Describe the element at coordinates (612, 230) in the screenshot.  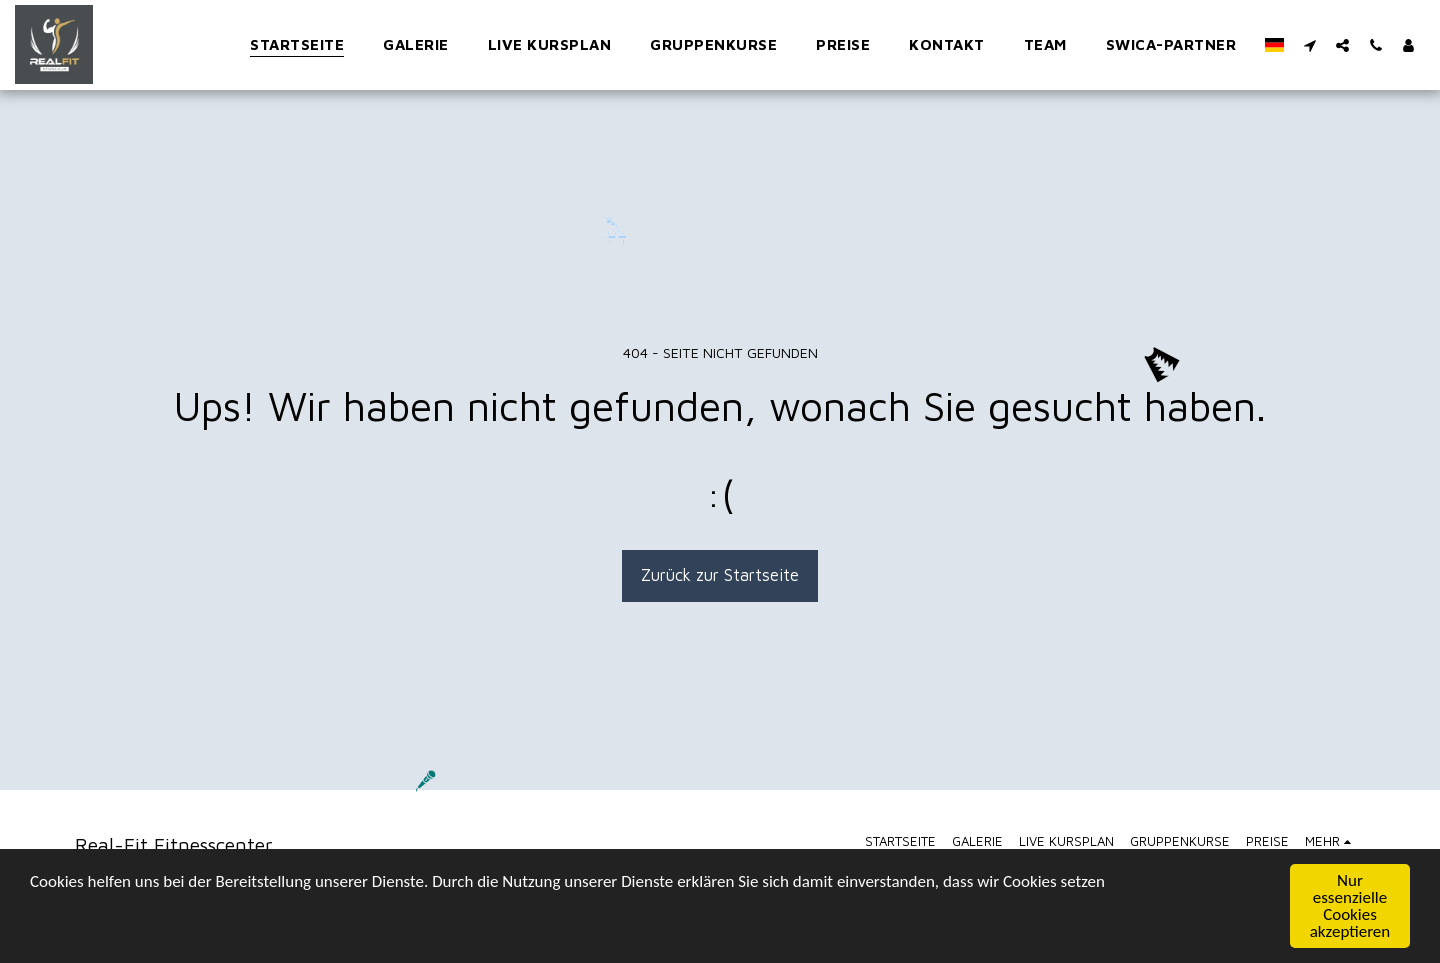
I see `access automation or manufacturing settings` at that location.